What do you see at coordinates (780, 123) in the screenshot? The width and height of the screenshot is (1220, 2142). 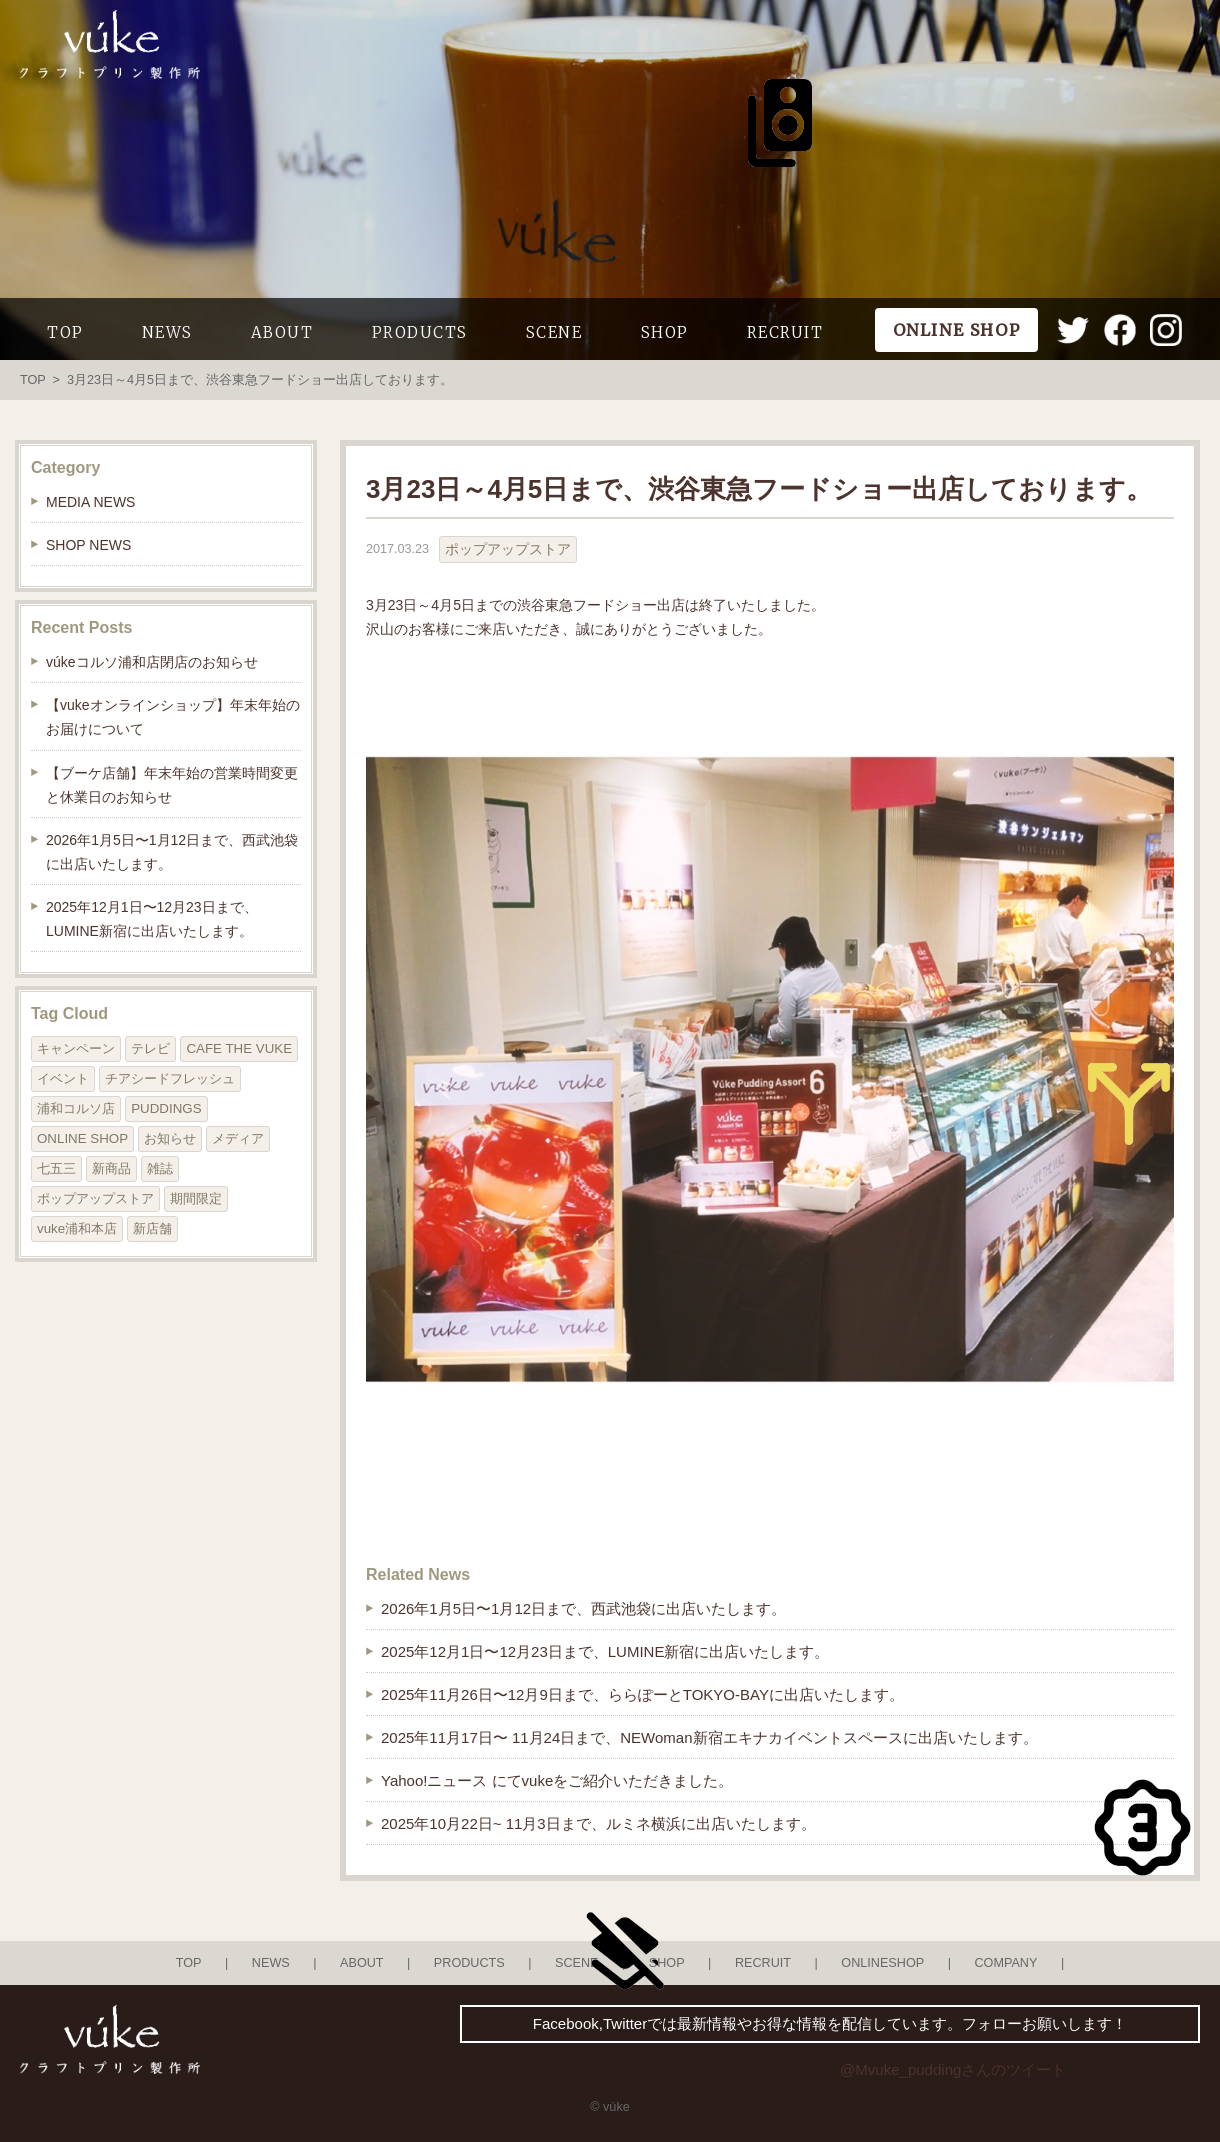 I see `access speaker group settings` at bounding box center [780, 123].